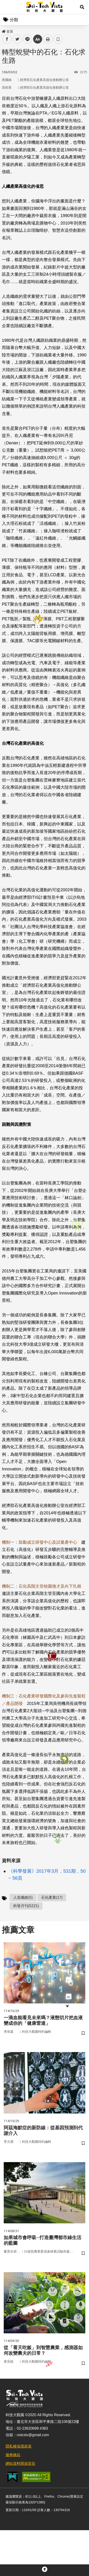  I want to click on indicates coal or mining resources in inventory, so click(52, 1656).